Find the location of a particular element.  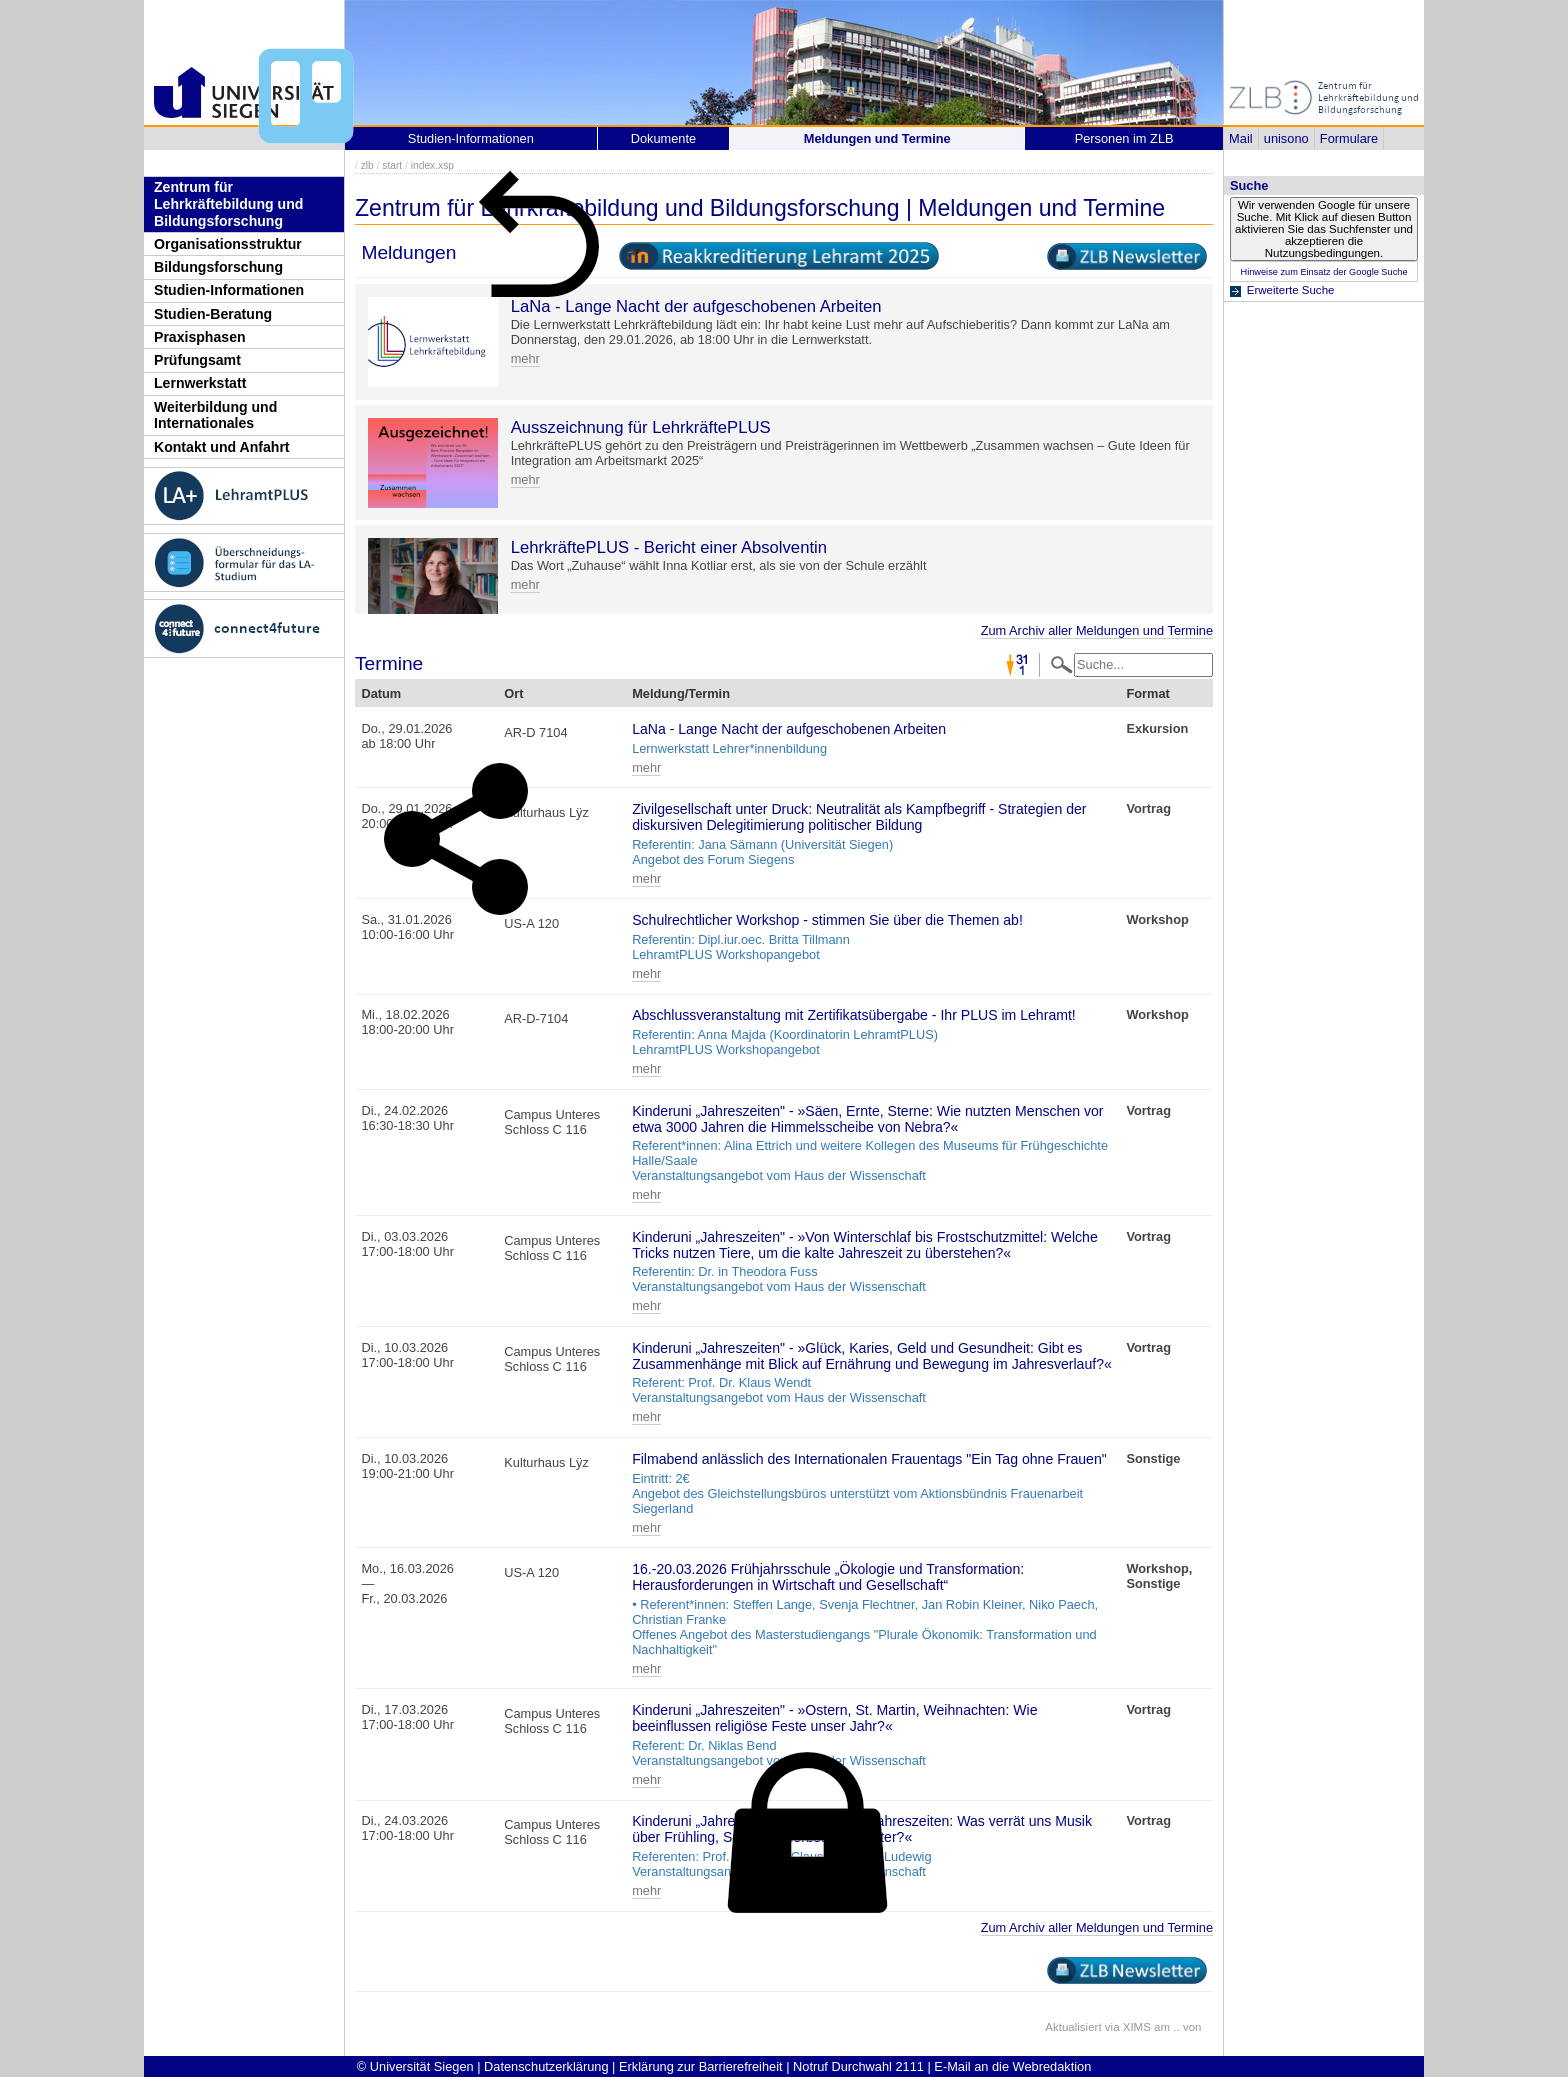

share content with others is located at coordinates (460, 839).